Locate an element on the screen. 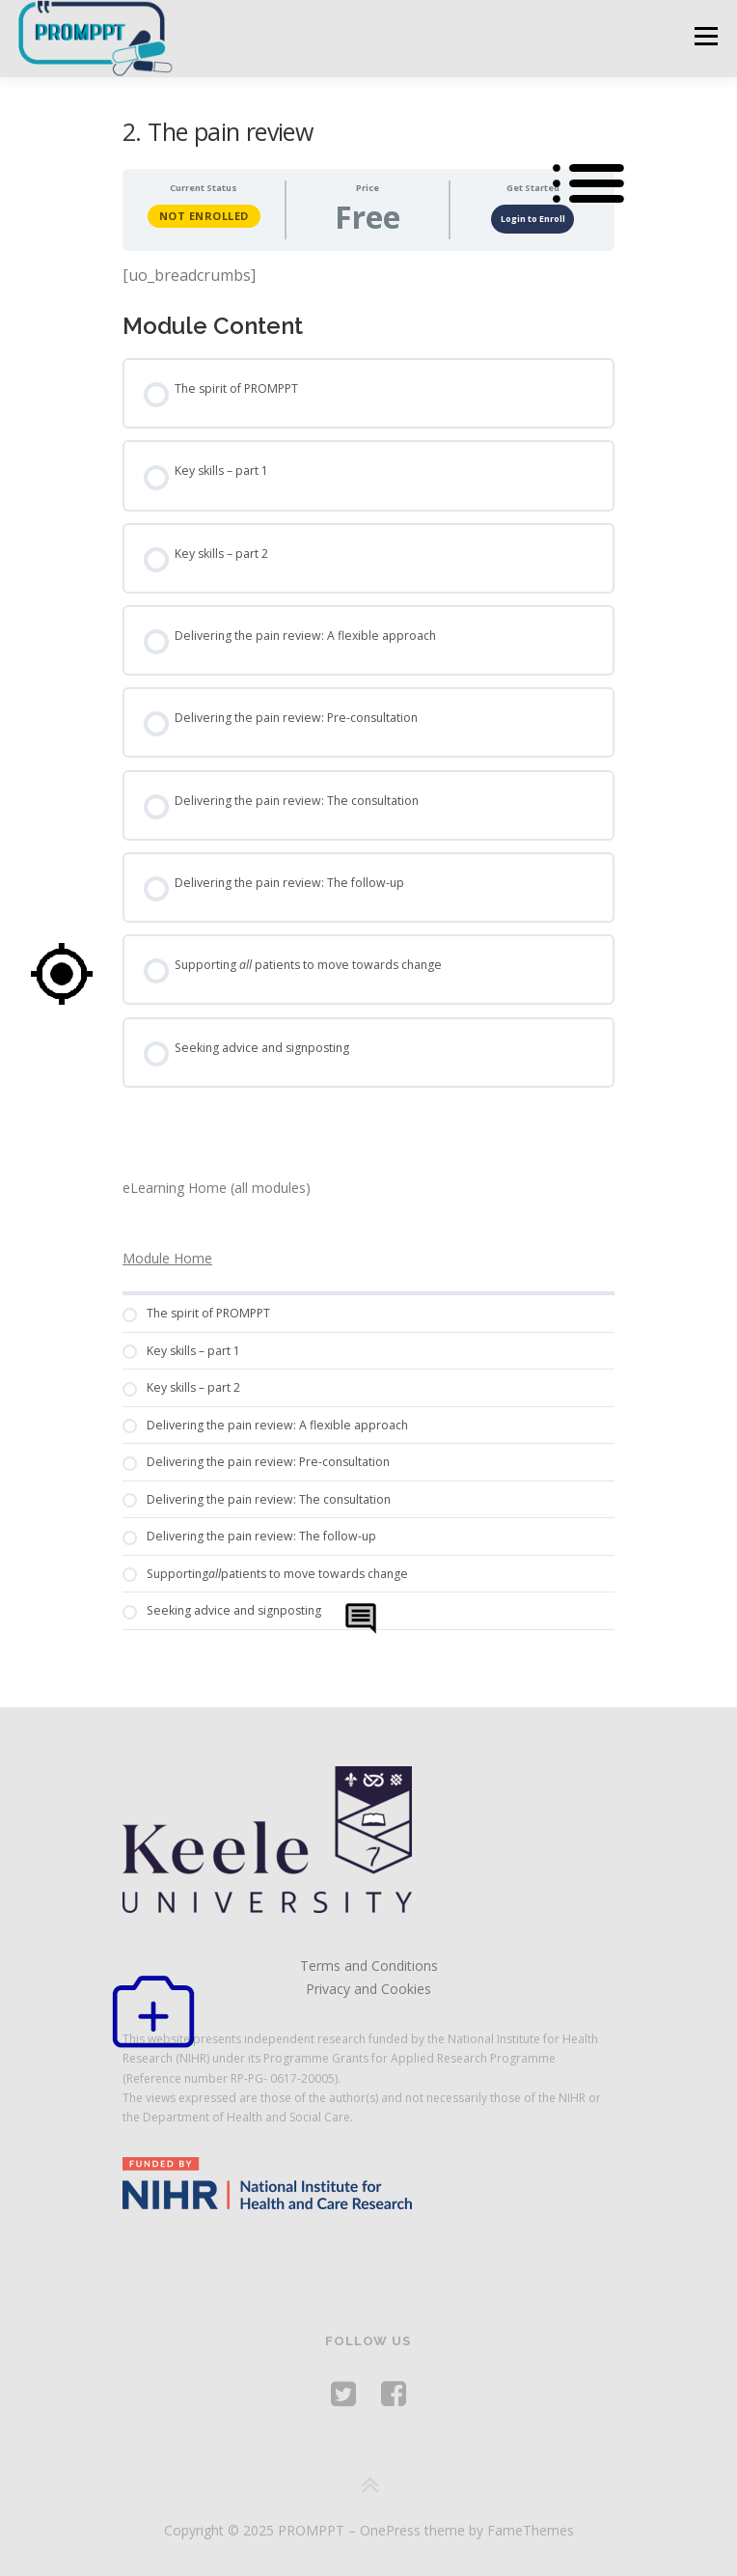  add a new photo is located at coordinates (153, 2013).